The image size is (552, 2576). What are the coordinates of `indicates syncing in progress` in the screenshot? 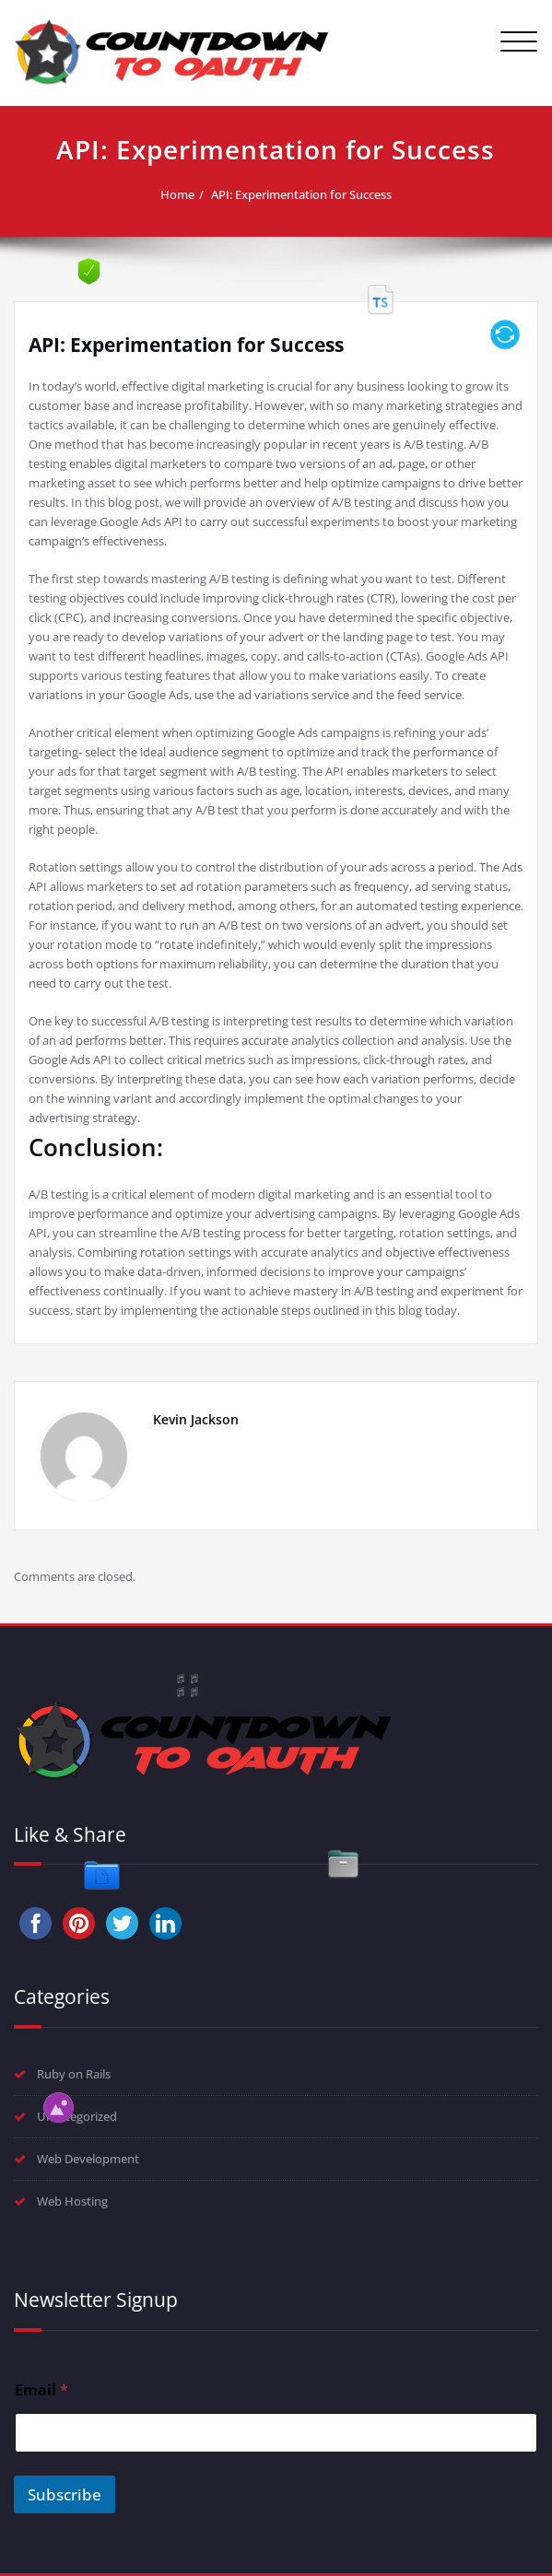 It's located at (505, 334).